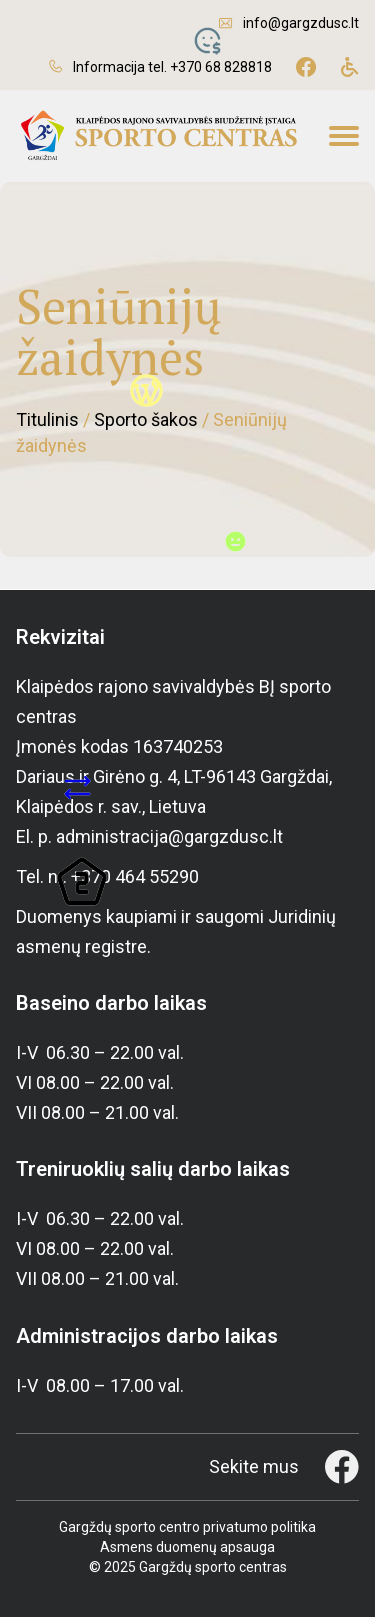 The height and width of the screenshot is (1617, 375). I want to click on link to wordpress site or blog, so click(146, 390).